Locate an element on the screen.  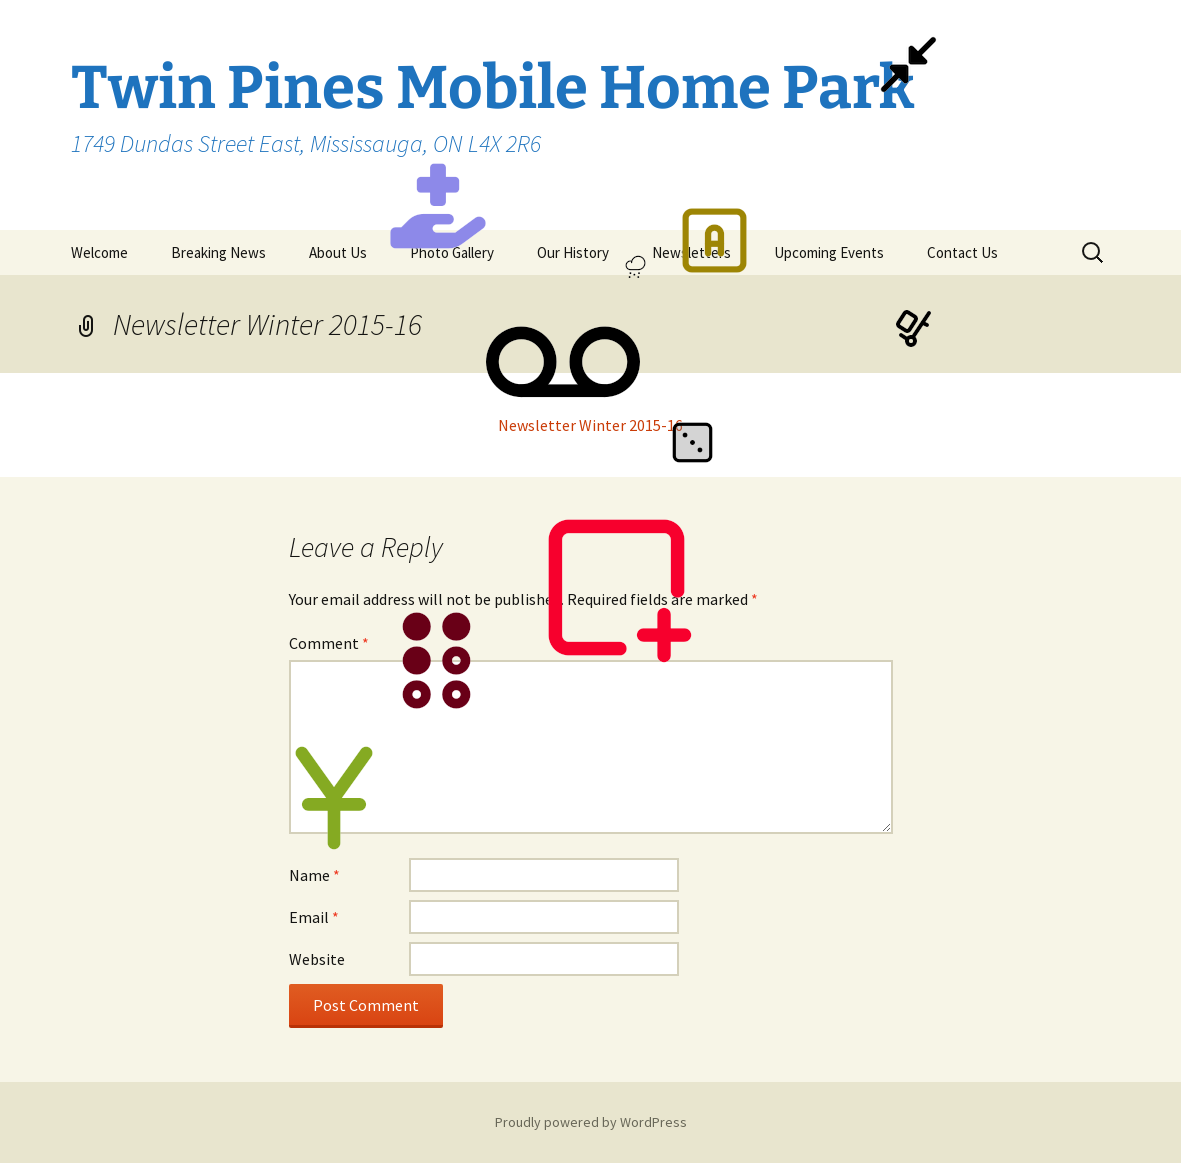
access medical or healthcare services is located at coordinates (438, 206).